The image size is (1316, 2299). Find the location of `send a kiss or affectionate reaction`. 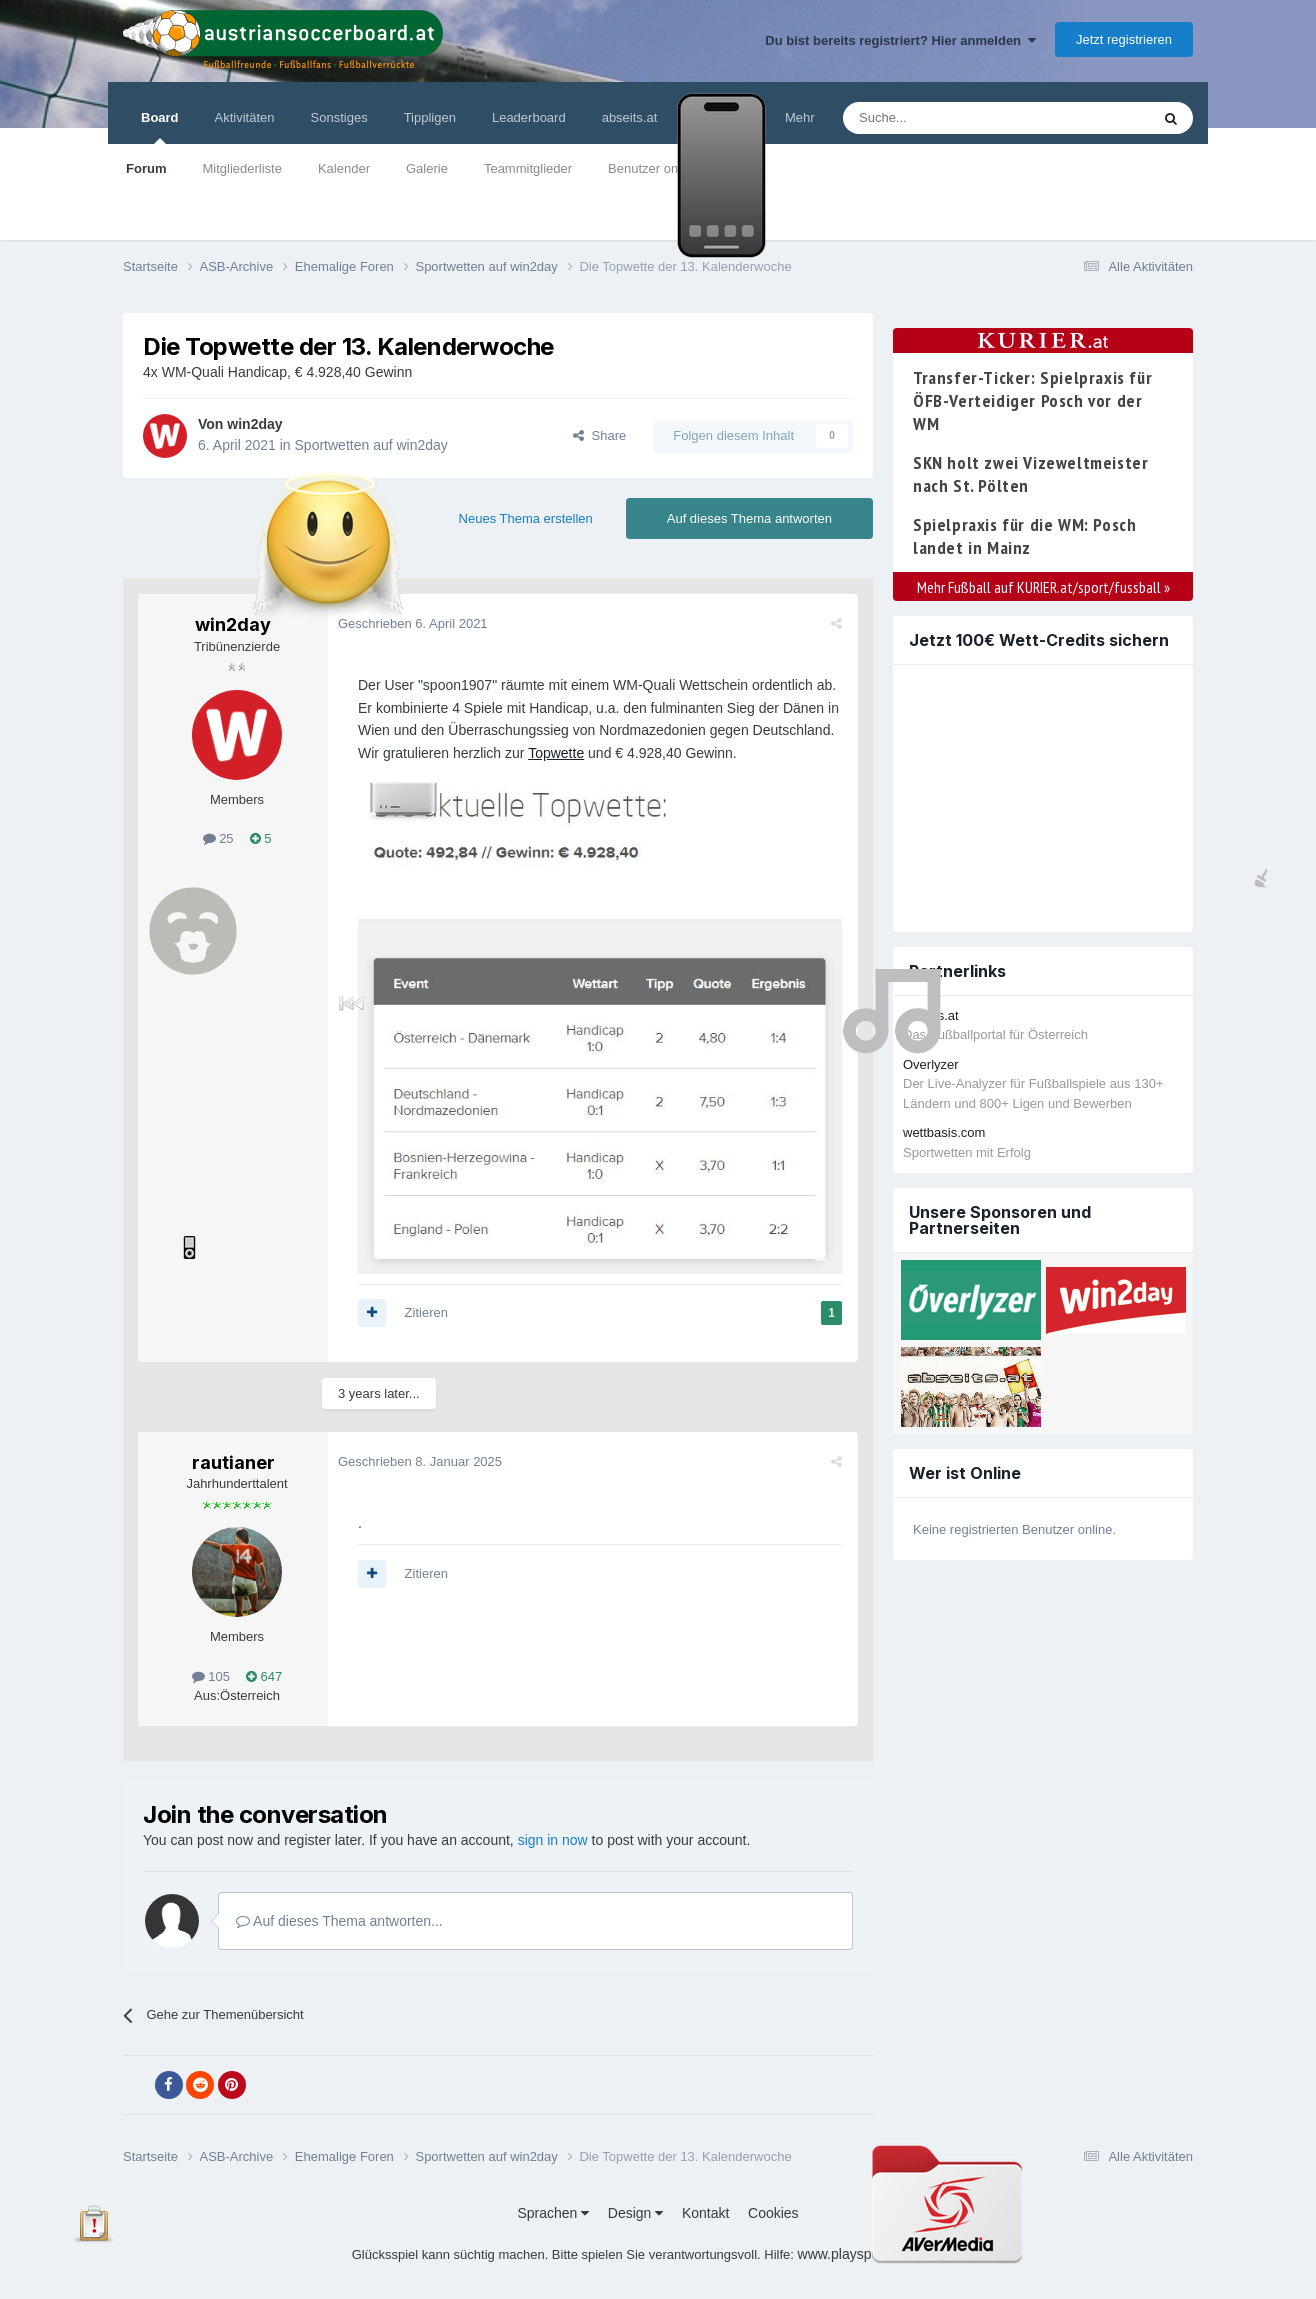

send a kiss or affectionate reaction is located at coordinates (193, 931).